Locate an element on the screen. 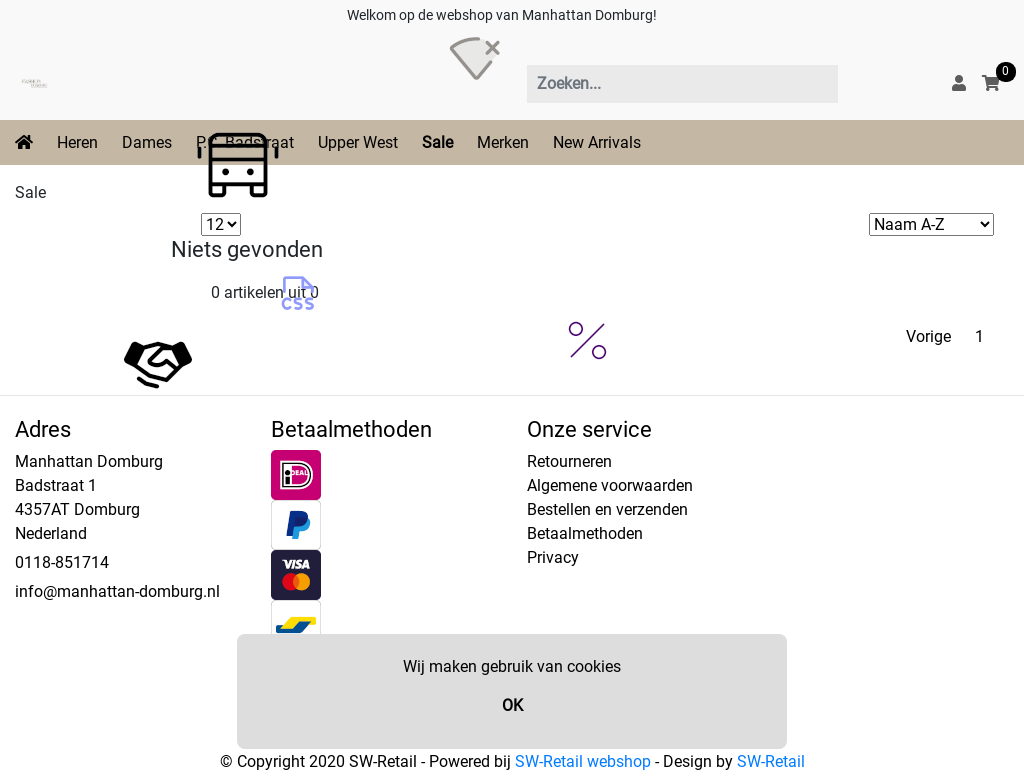 The image size is (1024, 779). a CSS stylesheet file is located at coordinates (298, 294).